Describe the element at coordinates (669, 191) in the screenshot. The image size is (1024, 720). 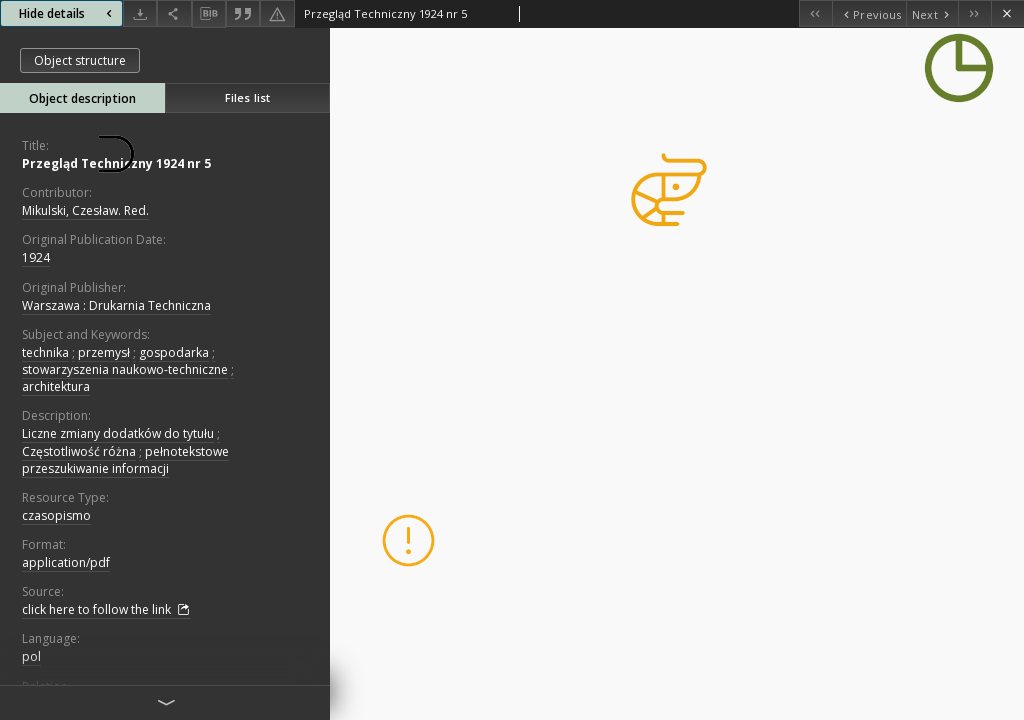
I see `indicates seafood or shrimp menu option` at that location.